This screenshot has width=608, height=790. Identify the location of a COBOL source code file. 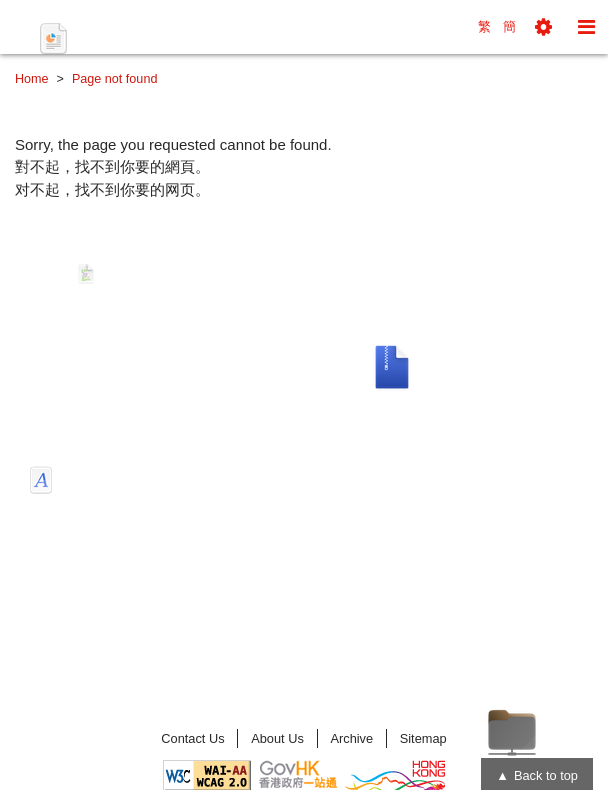
(86, 274).